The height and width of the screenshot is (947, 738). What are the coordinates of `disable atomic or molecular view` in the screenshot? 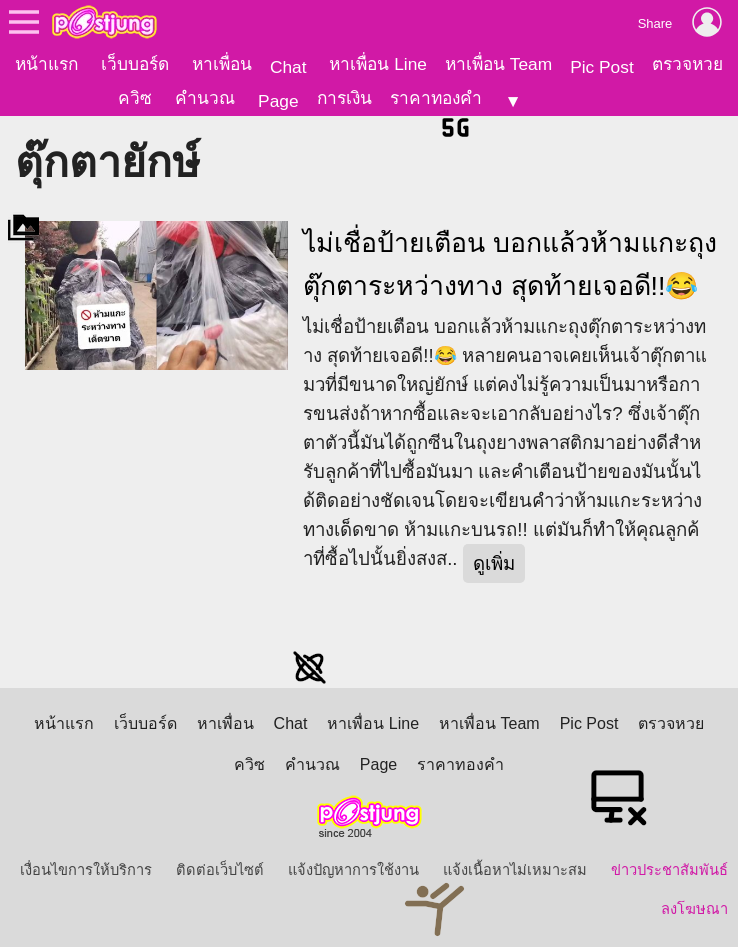 It's located at (309, 667).